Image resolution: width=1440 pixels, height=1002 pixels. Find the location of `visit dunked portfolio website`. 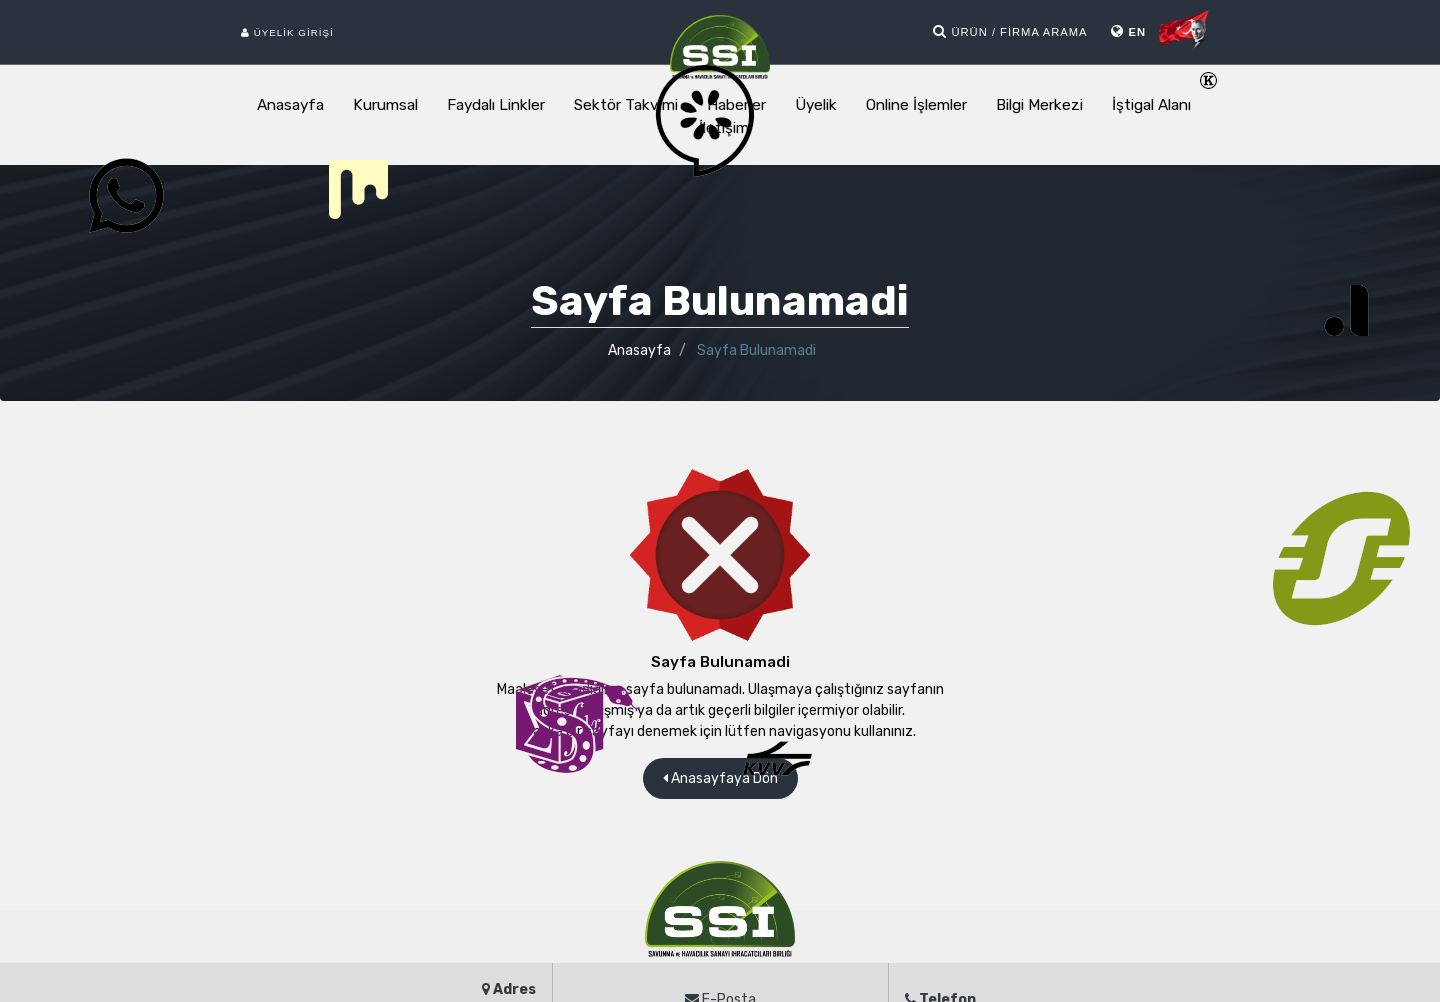

visit dunked portfolio website is located at coordinates (1346, 310).